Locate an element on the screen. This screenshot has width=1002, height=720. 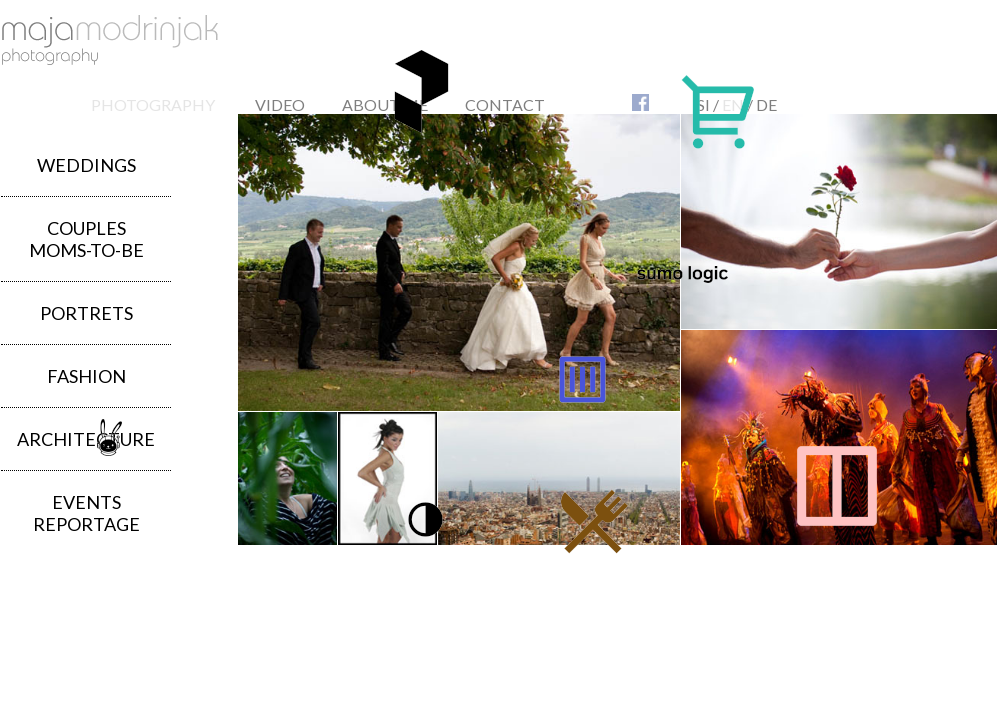
sumo logic company logo is located at coordinates (682, 274).